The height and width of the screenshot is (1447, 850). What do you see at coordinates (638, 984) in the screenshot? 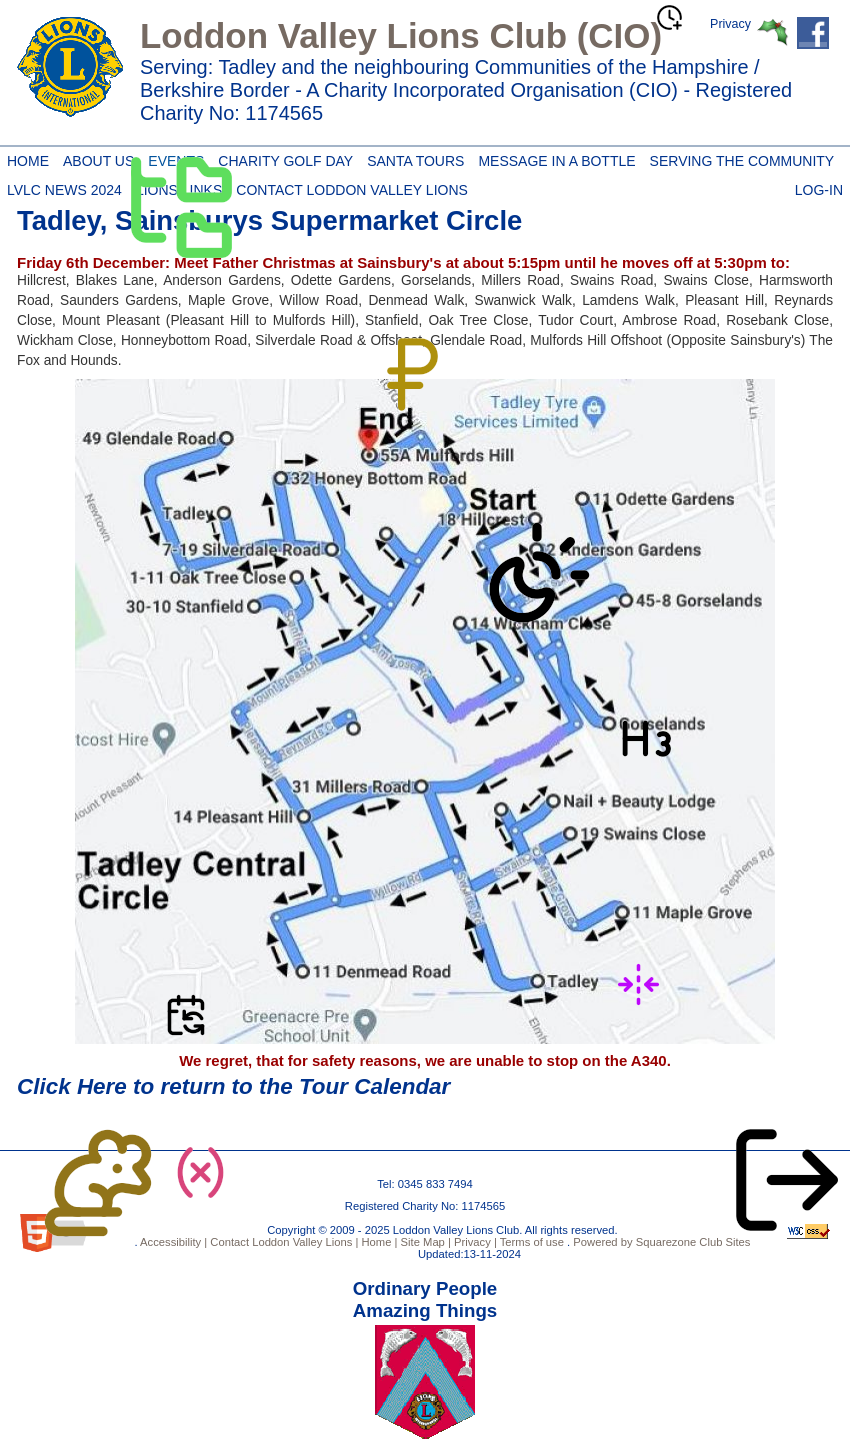
I see `collapse content horizontally` at bounding box center [638, 984].